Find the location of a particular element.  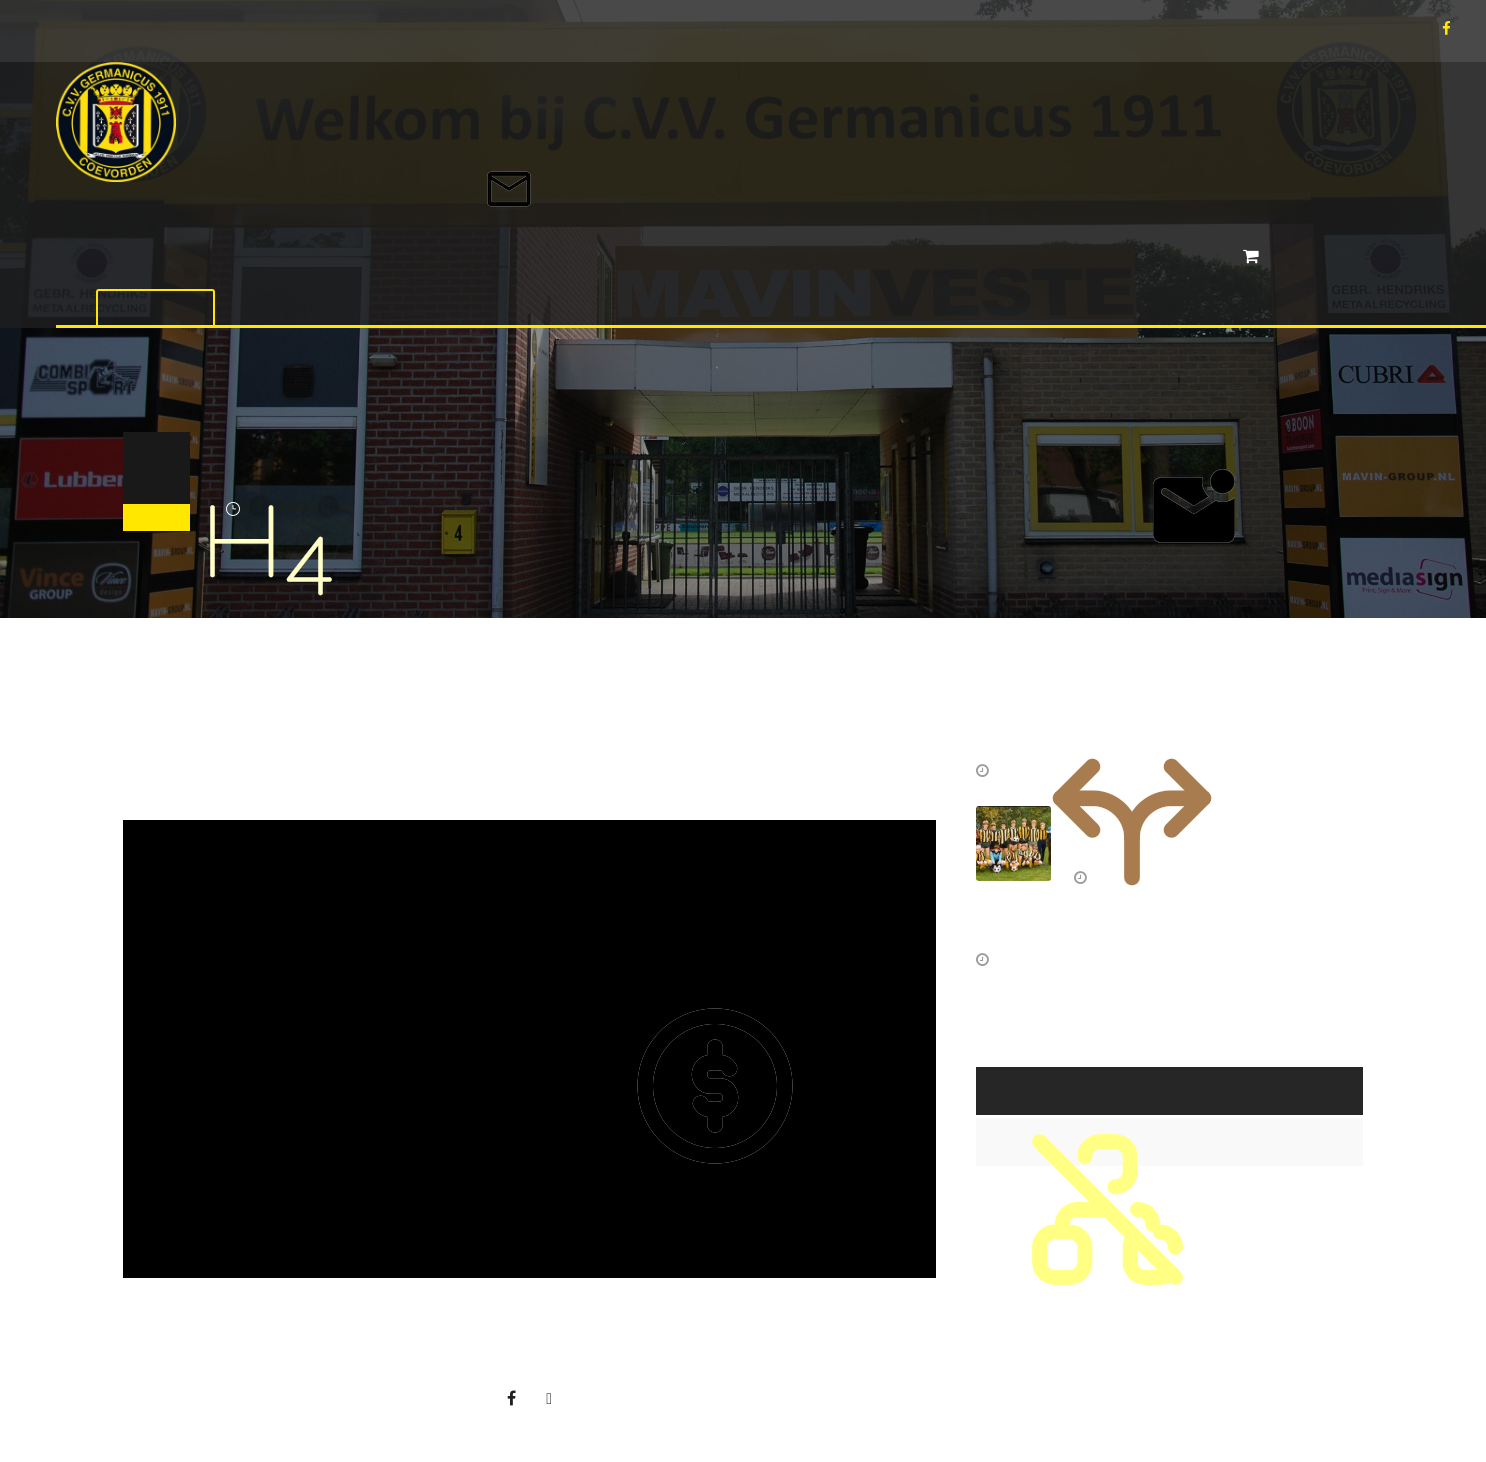

switch or swap between two items is located at coordinates (1132, 822).